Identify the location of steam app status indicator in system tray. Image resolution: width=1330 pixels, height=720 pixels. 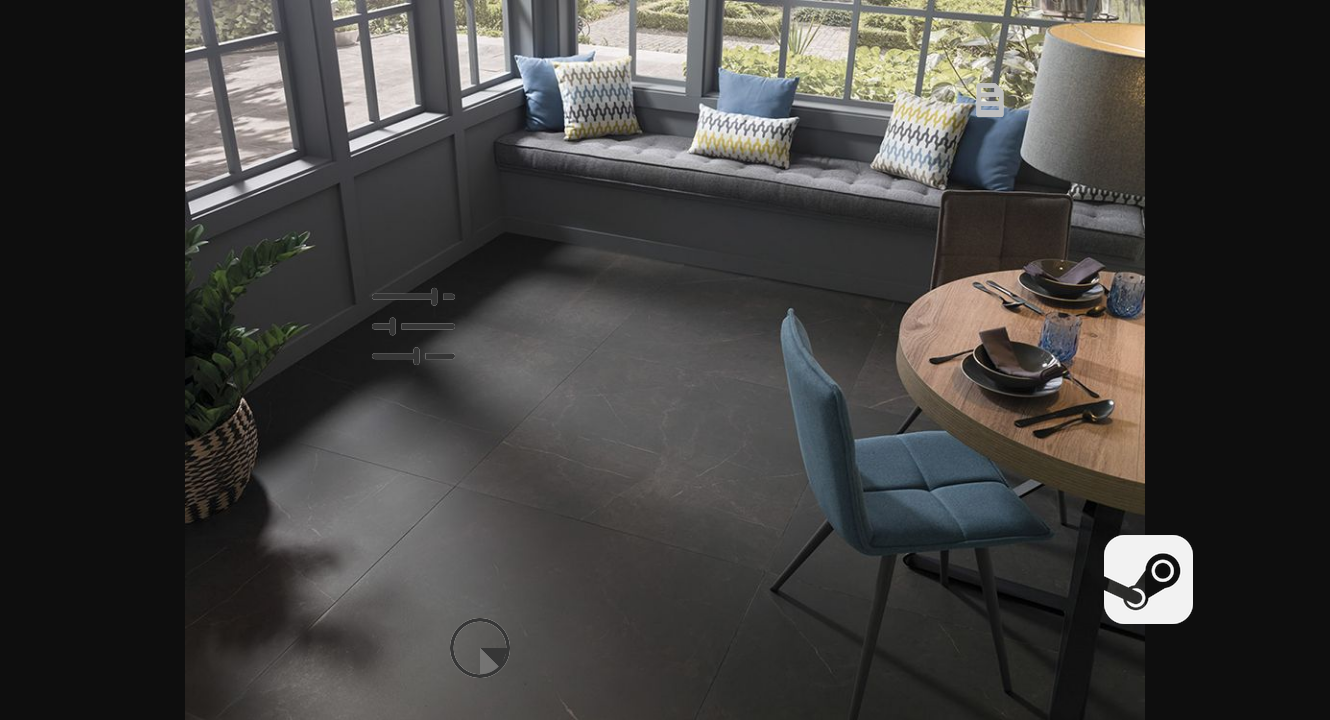
(1148, 579).